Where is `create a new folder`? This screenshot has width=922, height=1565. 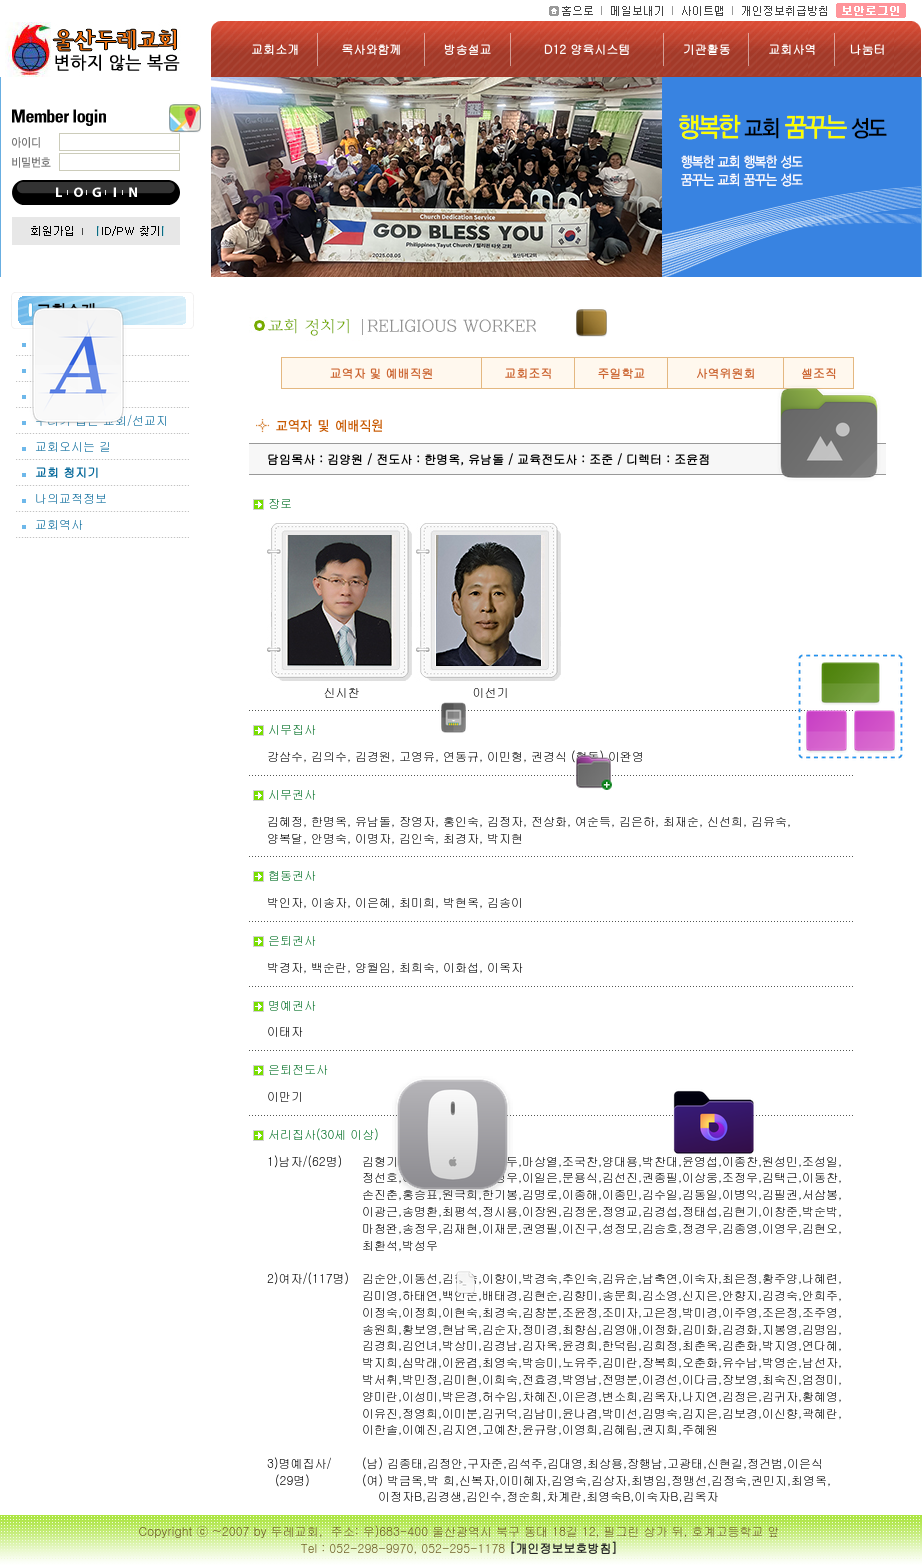 create a new folder is located at coordinates (593, 771).